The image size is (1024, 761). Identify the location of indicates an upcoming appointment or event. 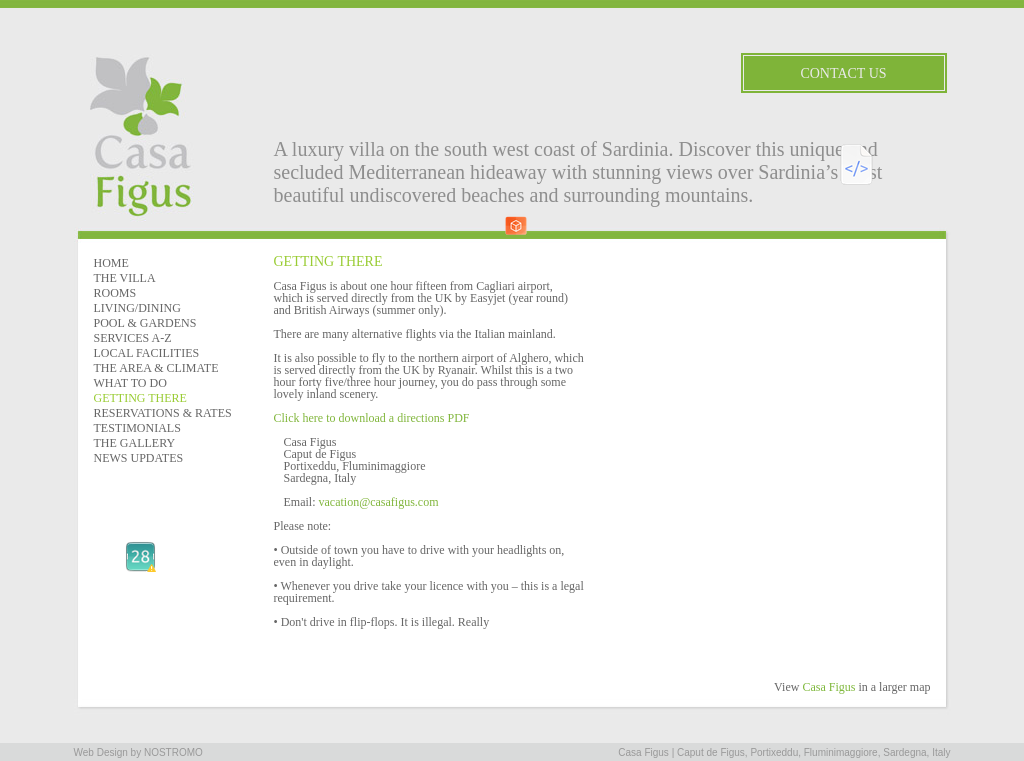
(140, 556).